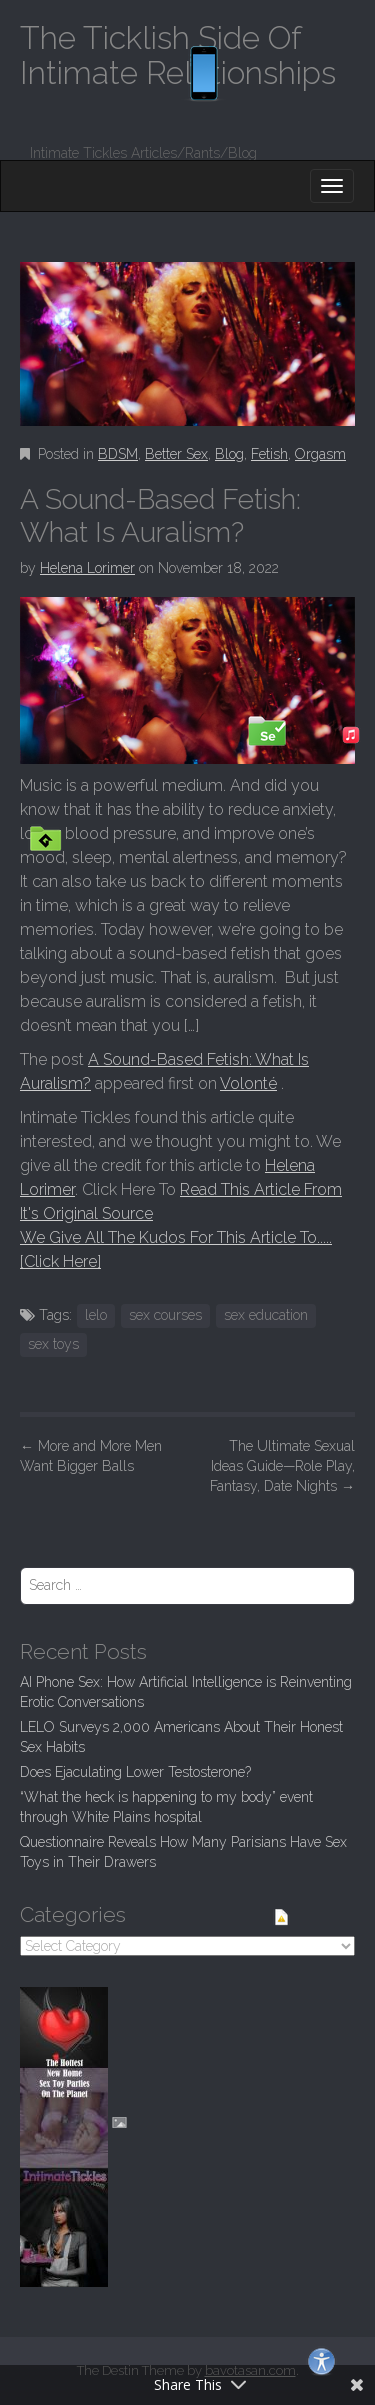 The image size is (375, 2405). I want to click on view image library, so click(119, 2122).